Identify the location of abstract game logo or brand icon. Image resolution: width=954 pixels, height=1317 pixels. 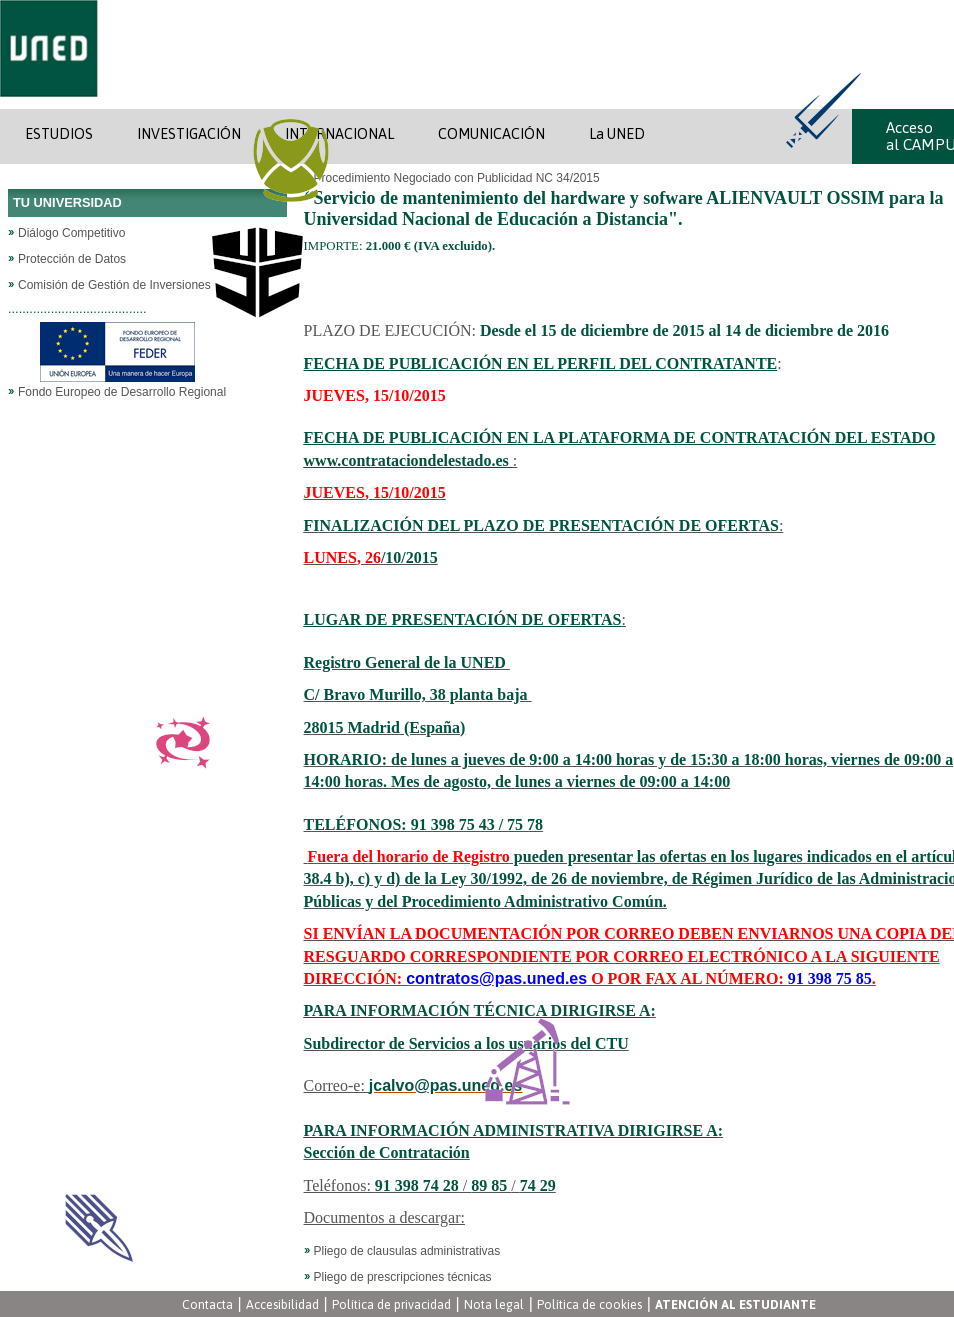
(257, 272).